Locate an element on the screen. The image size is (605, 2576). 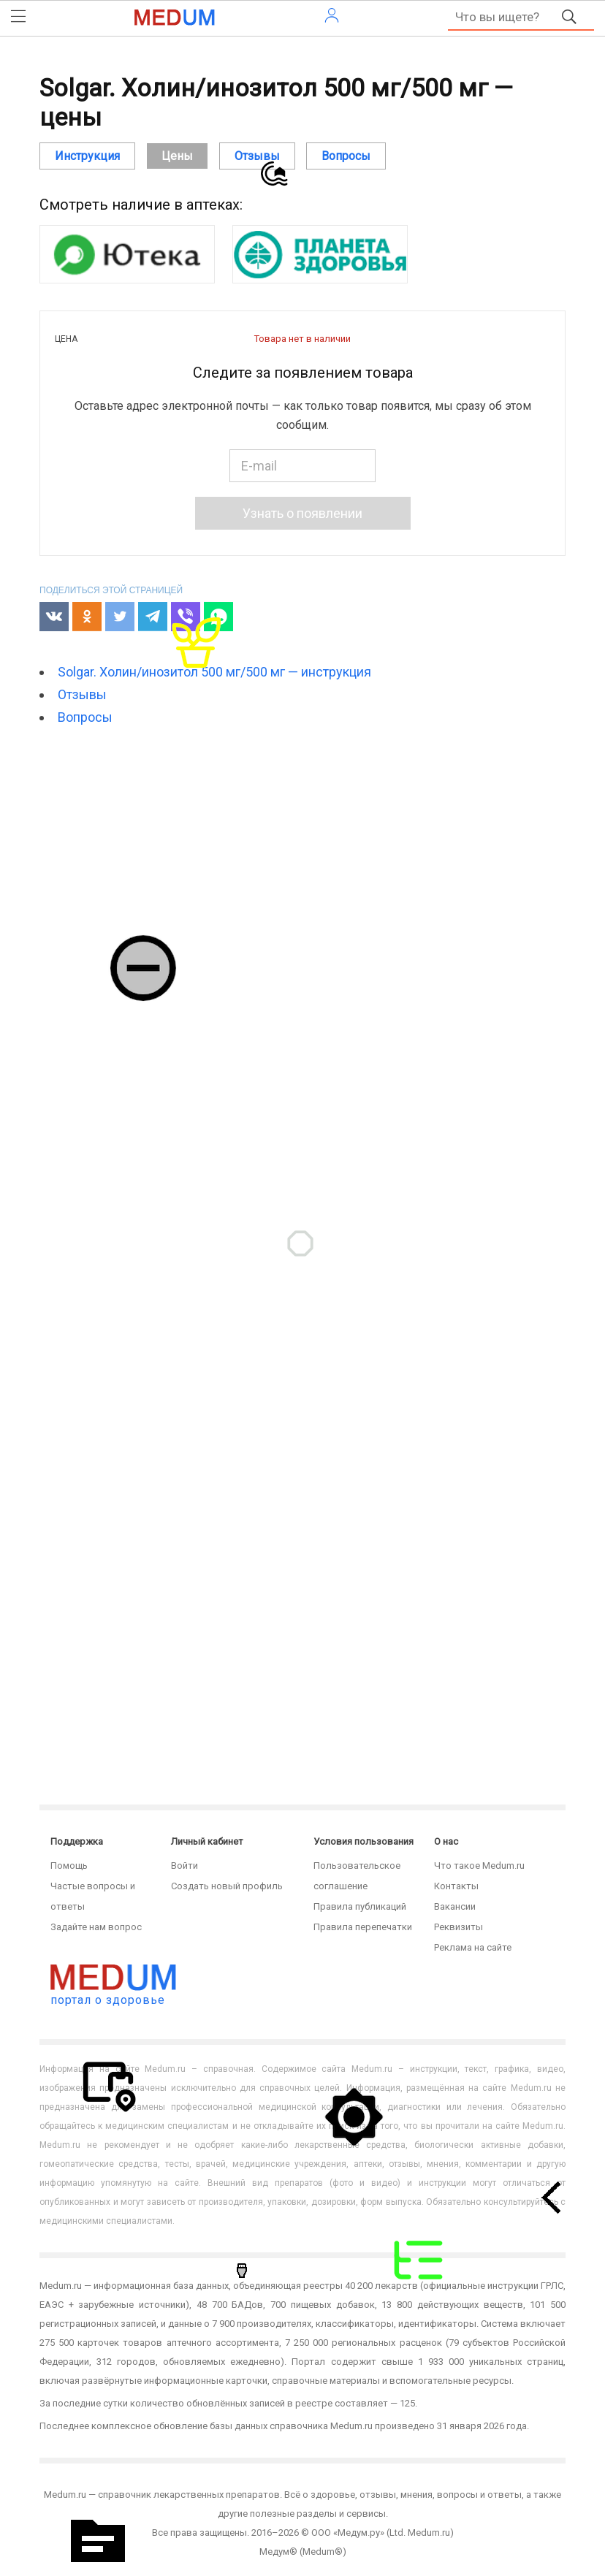
adjust screen brightness settings is located at coordinates (354, 2116).